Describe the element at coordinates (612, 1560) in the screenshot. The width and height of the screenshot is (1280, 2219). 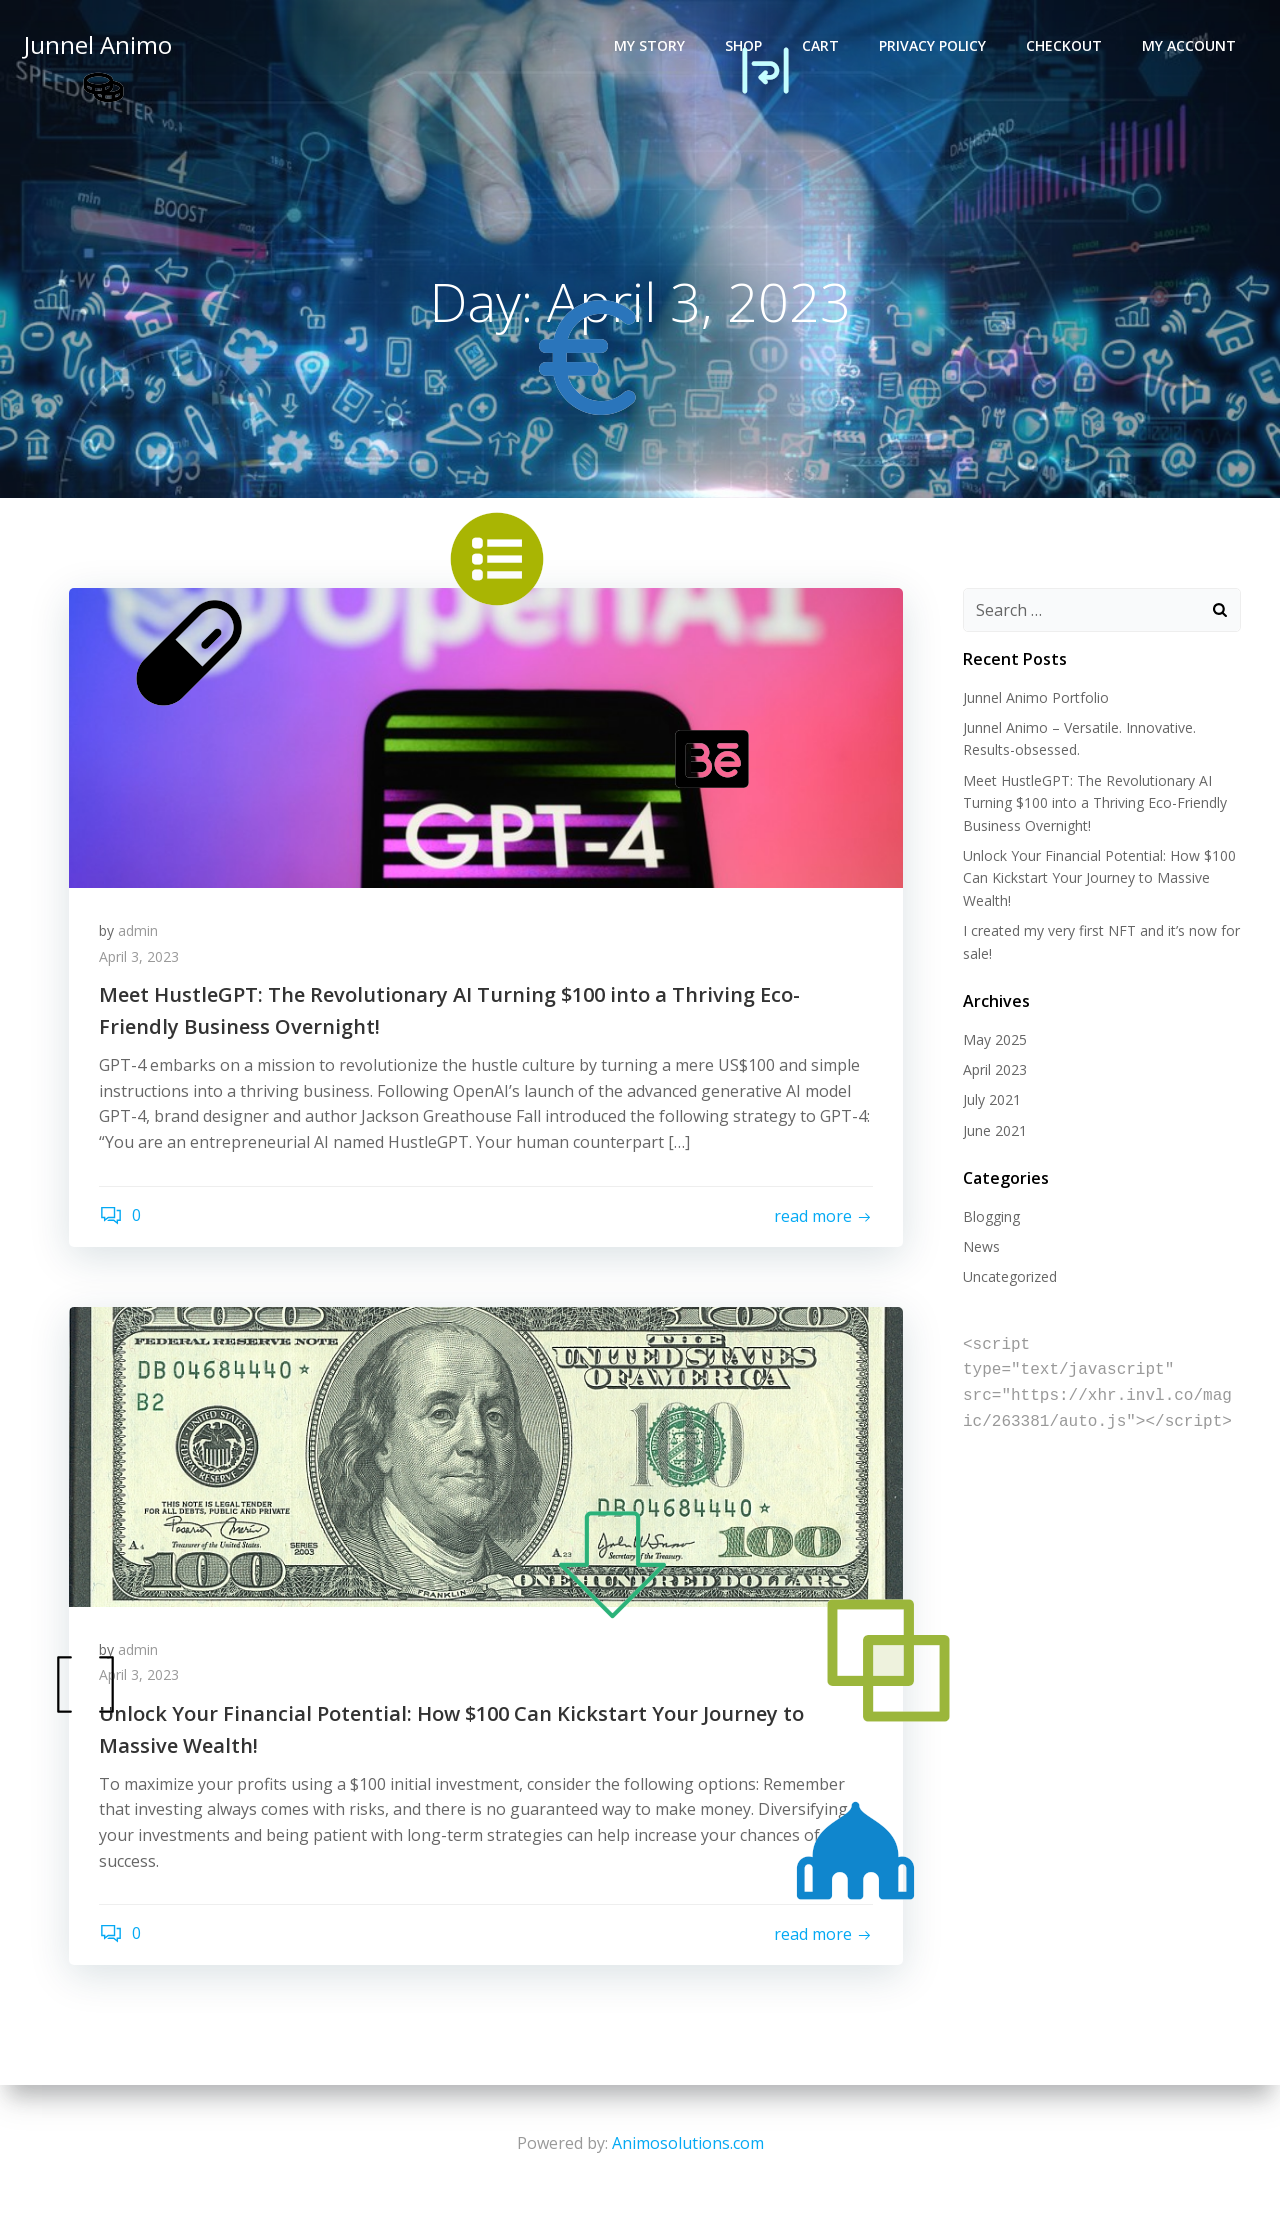
I see `download a file or content` at that location.